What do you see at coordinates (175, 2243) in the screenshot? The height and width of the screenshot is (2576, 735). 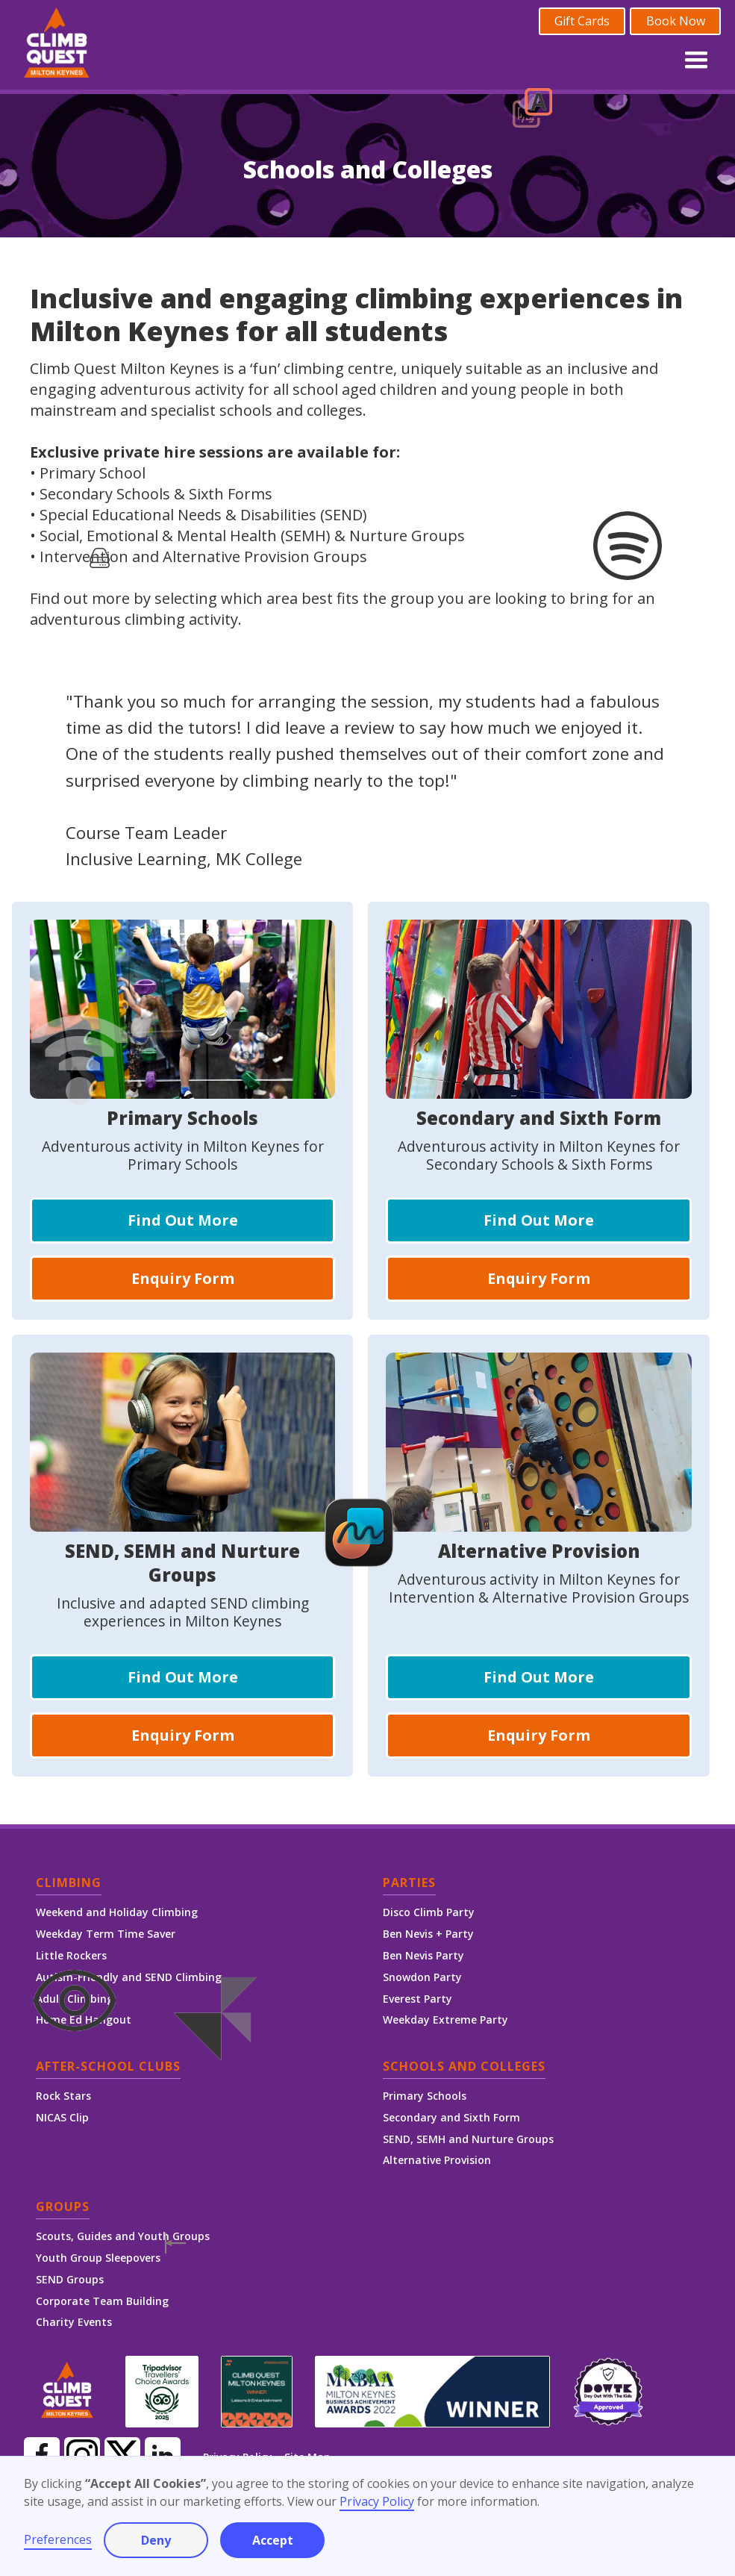 I see `go to the first item in a list or sequence` at bounding box center [175, 2243].